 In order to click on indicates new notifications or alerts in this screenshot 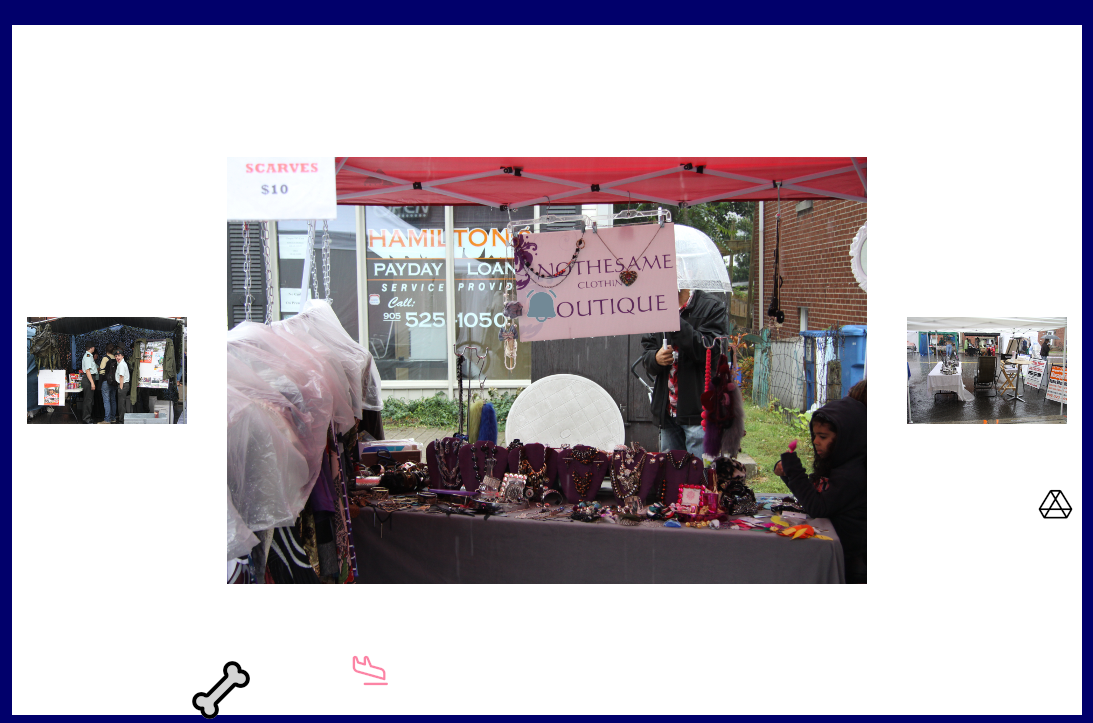, I will do `click(541, 306)`.